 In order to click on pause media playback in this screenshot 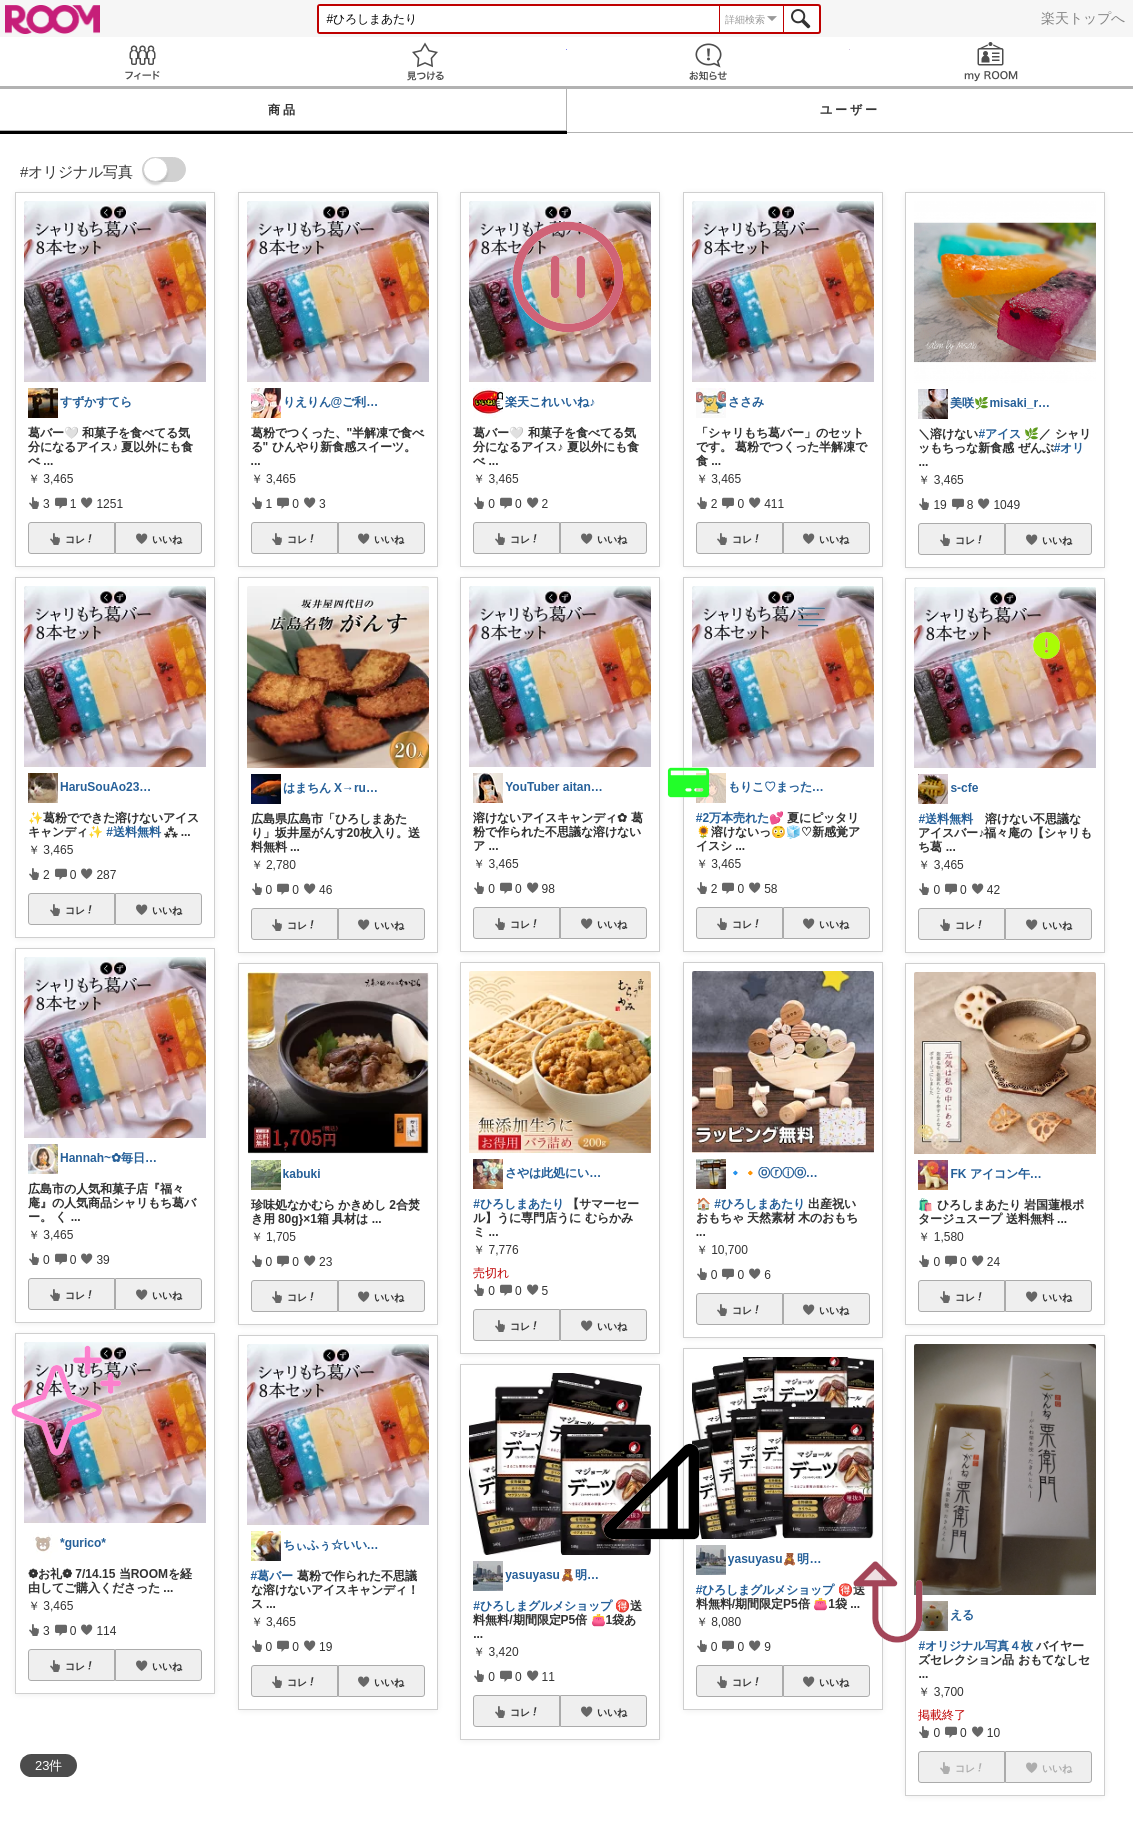, I will do `click(568, 277)`.